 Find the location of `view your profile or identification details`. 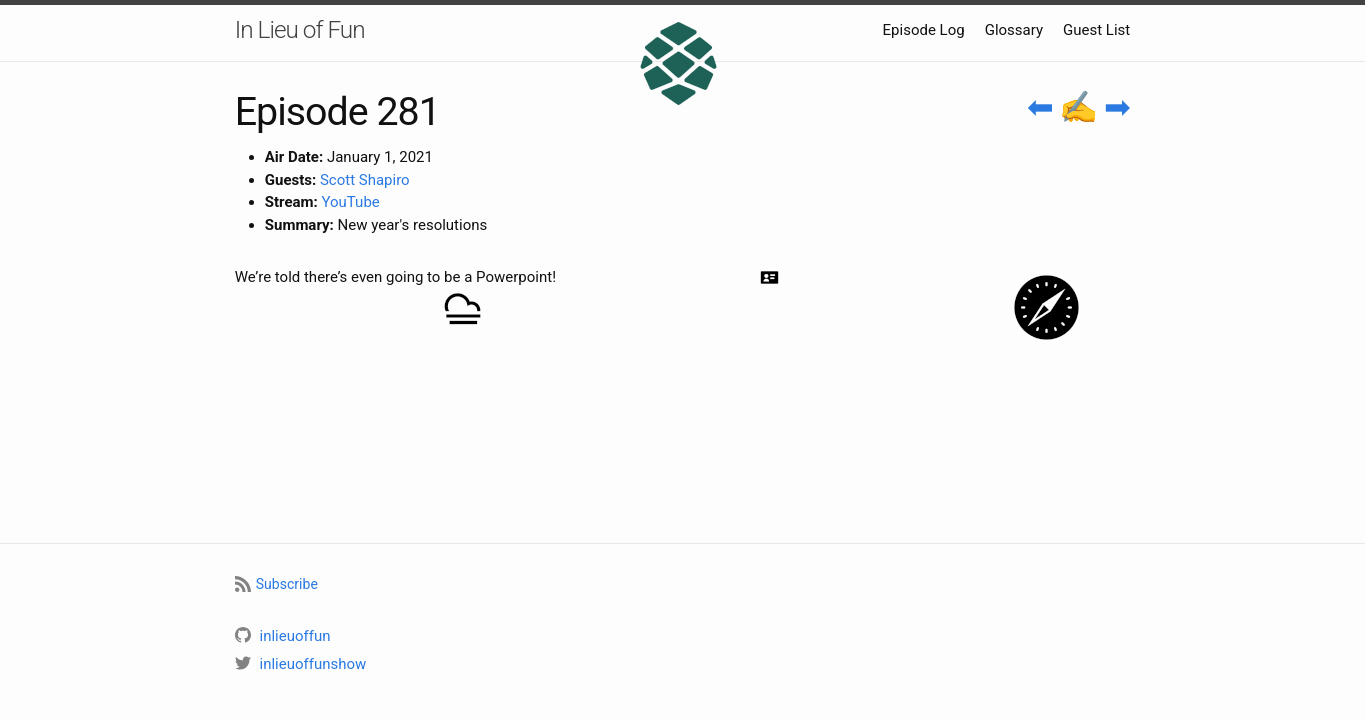

view your profile or identification details is located at coordinates (769, 277).